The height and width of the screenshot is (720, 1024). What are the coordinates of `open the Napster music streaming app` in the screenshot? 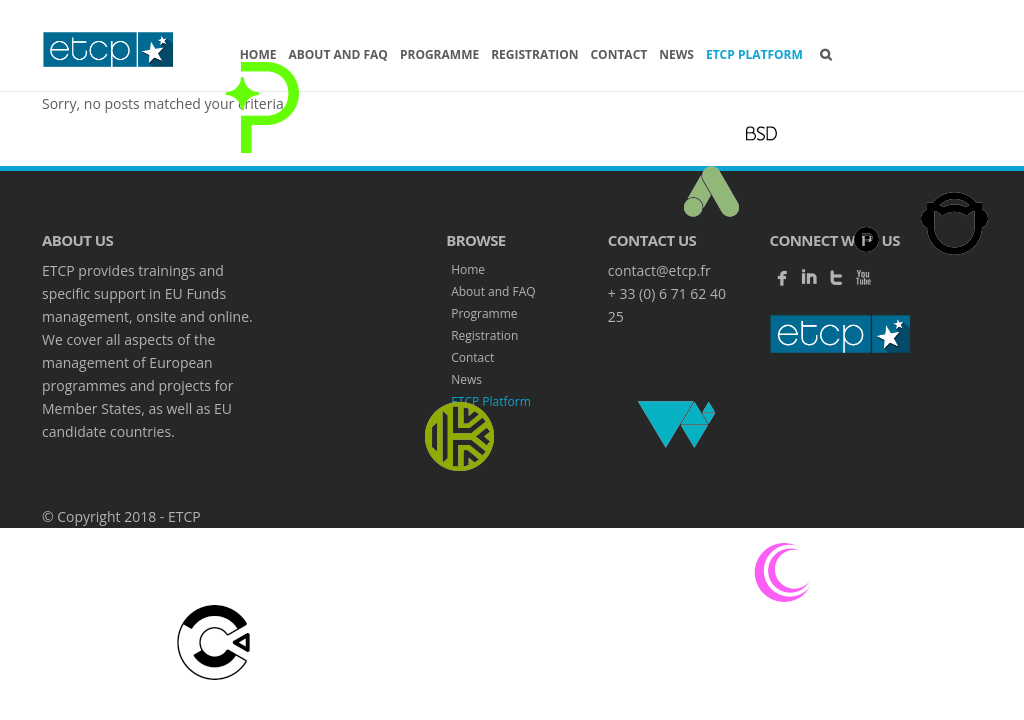 It's located at (954, 223).